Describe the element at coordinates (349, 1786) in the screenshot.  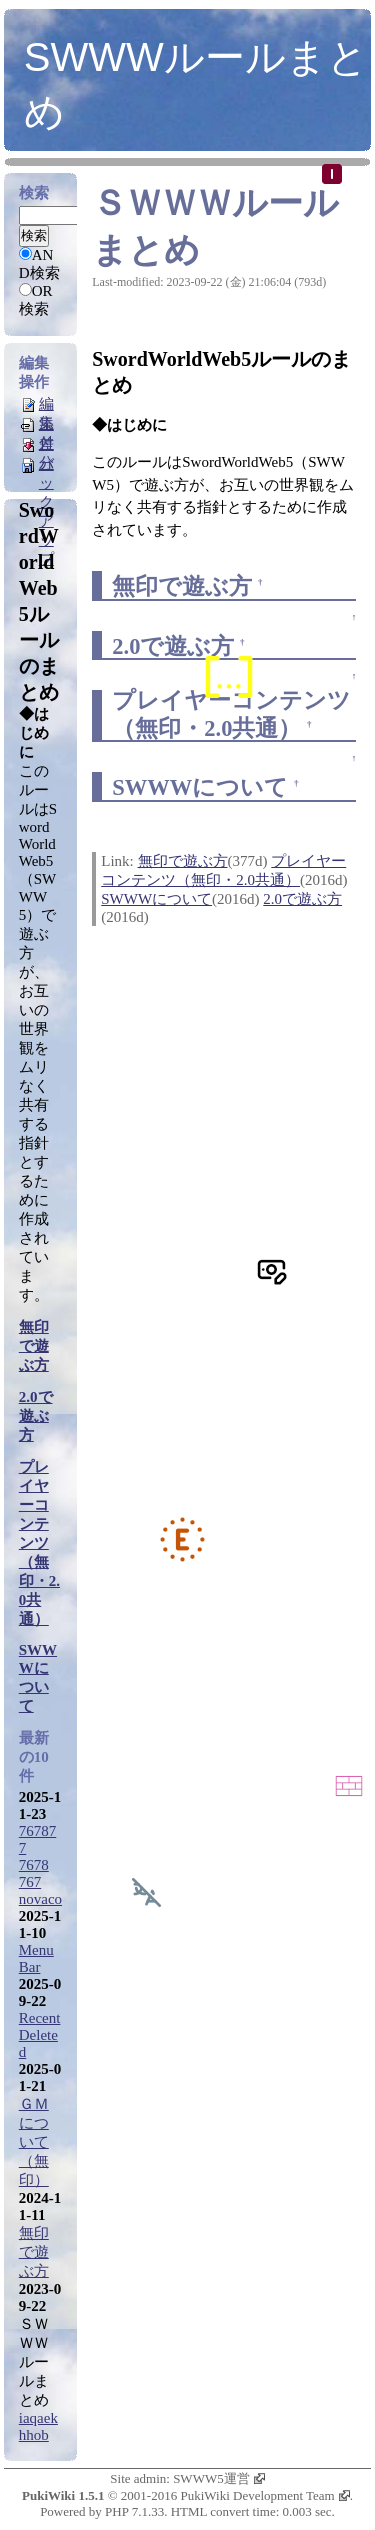
I see `view or edit wall layout` at that location.